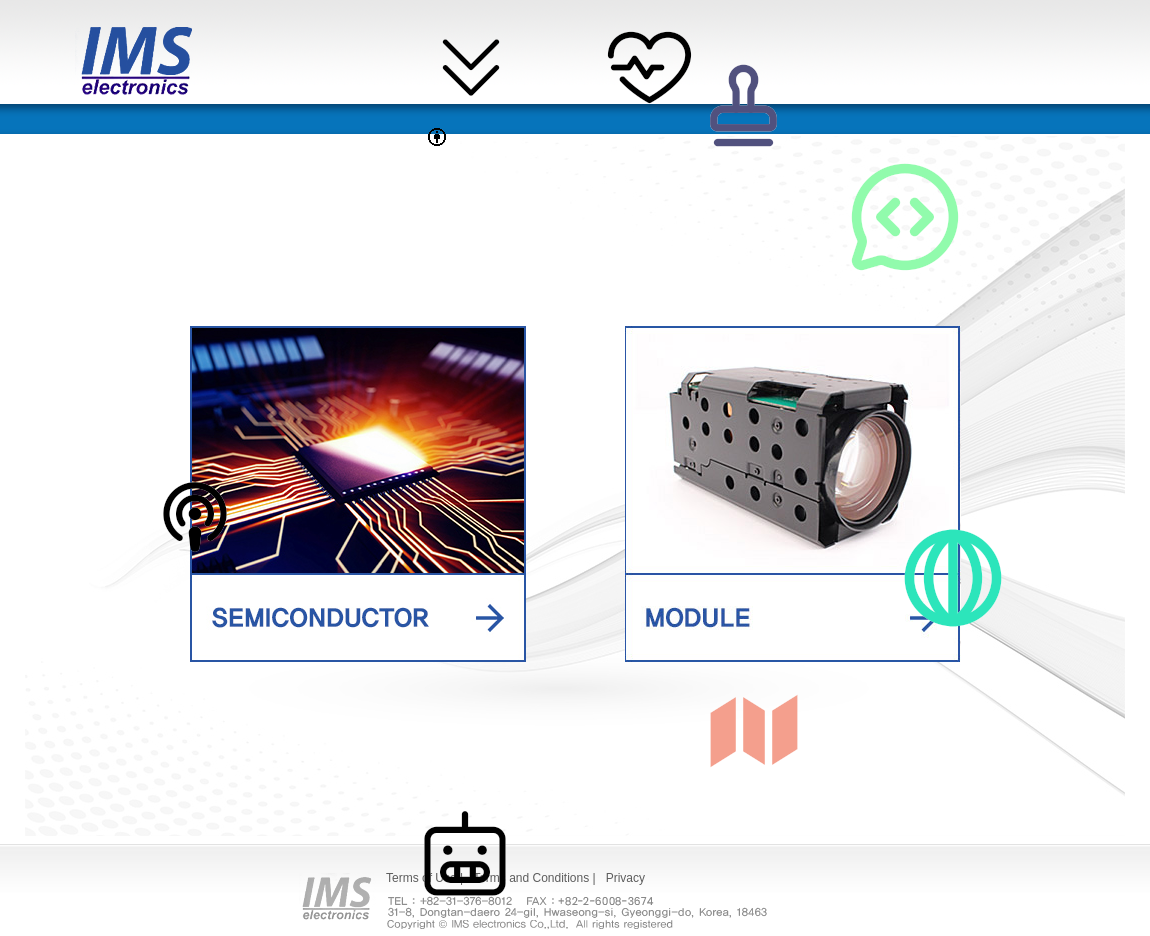 The width and height of the screenshot is (1150, 936). I want to click on access podcast library, so click(195, 517).